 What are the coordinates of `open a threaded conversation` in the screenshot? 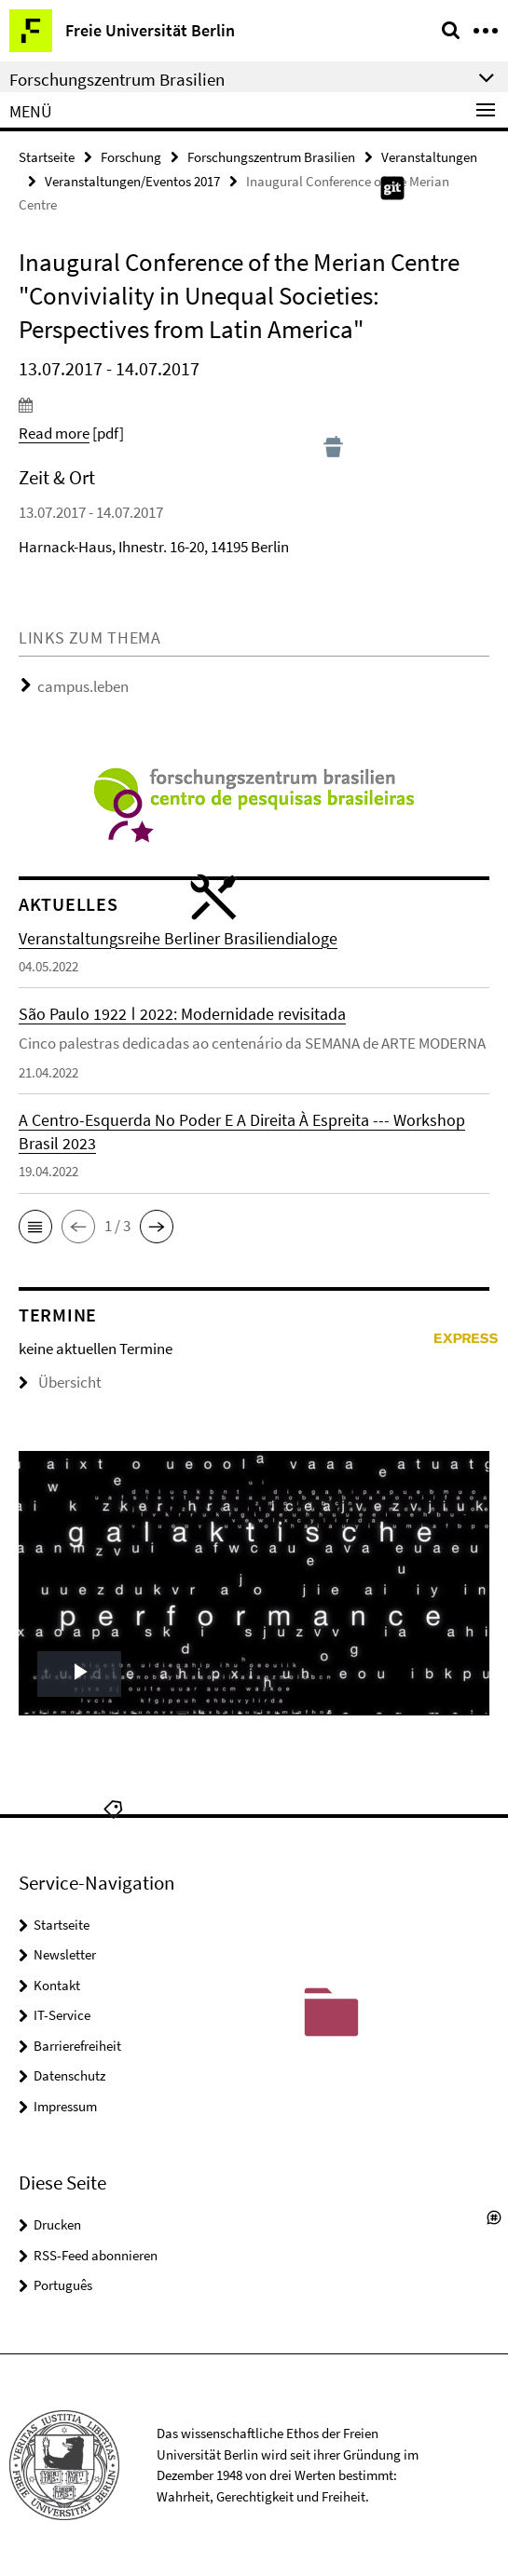 It's located at (494, 2217).